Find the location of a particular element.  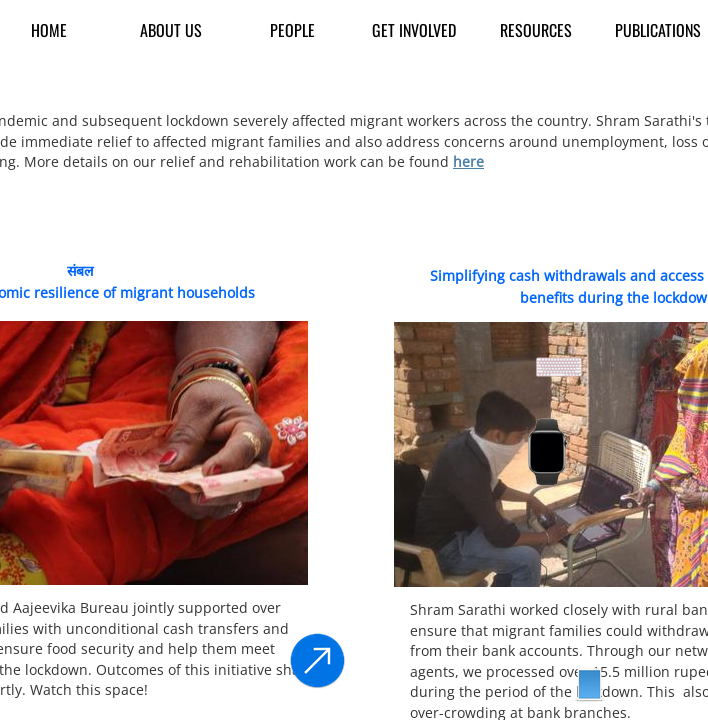

iPad Pro with cellular connectivity is located at coordinates (589, 684).